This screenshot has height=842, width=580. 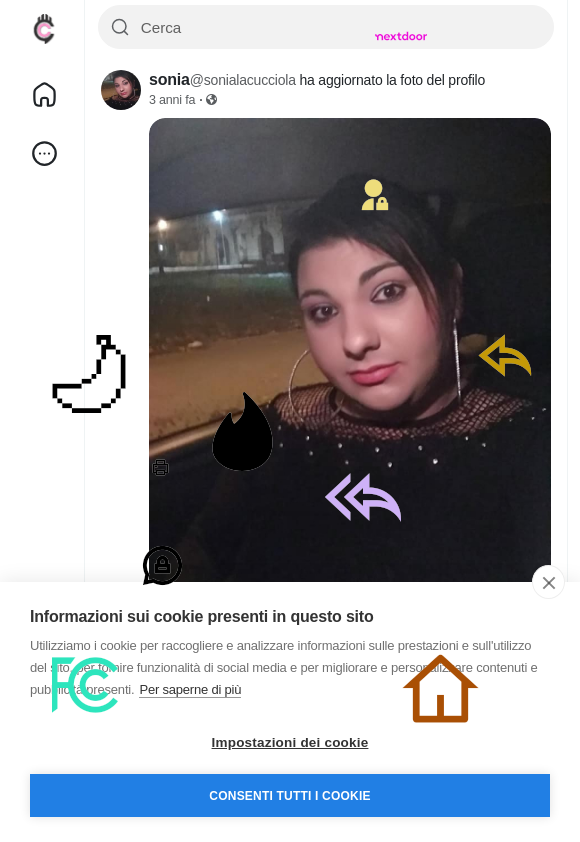 What do you see at coordinates (160, 467) in the screenshot?
I see `print the current document` at bounding box center [160, 467].